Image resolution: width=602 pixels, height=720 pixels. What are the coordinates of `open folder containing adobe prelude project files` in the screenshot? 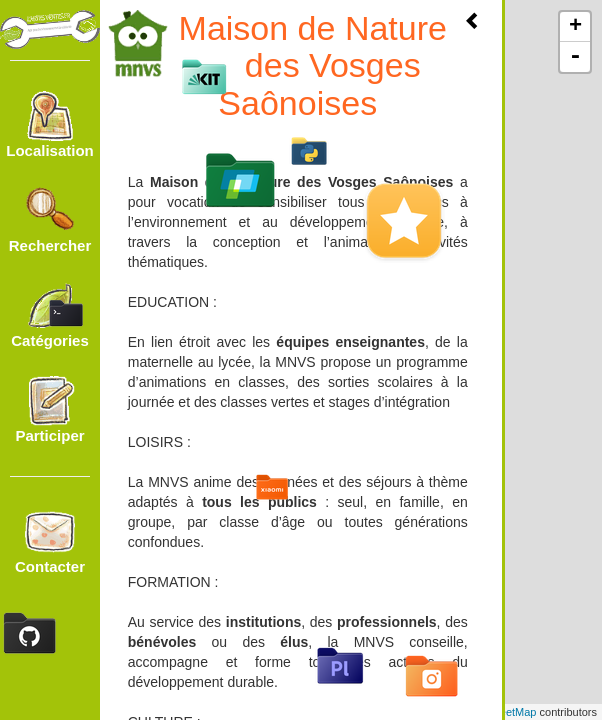 It's located at (340, 667).